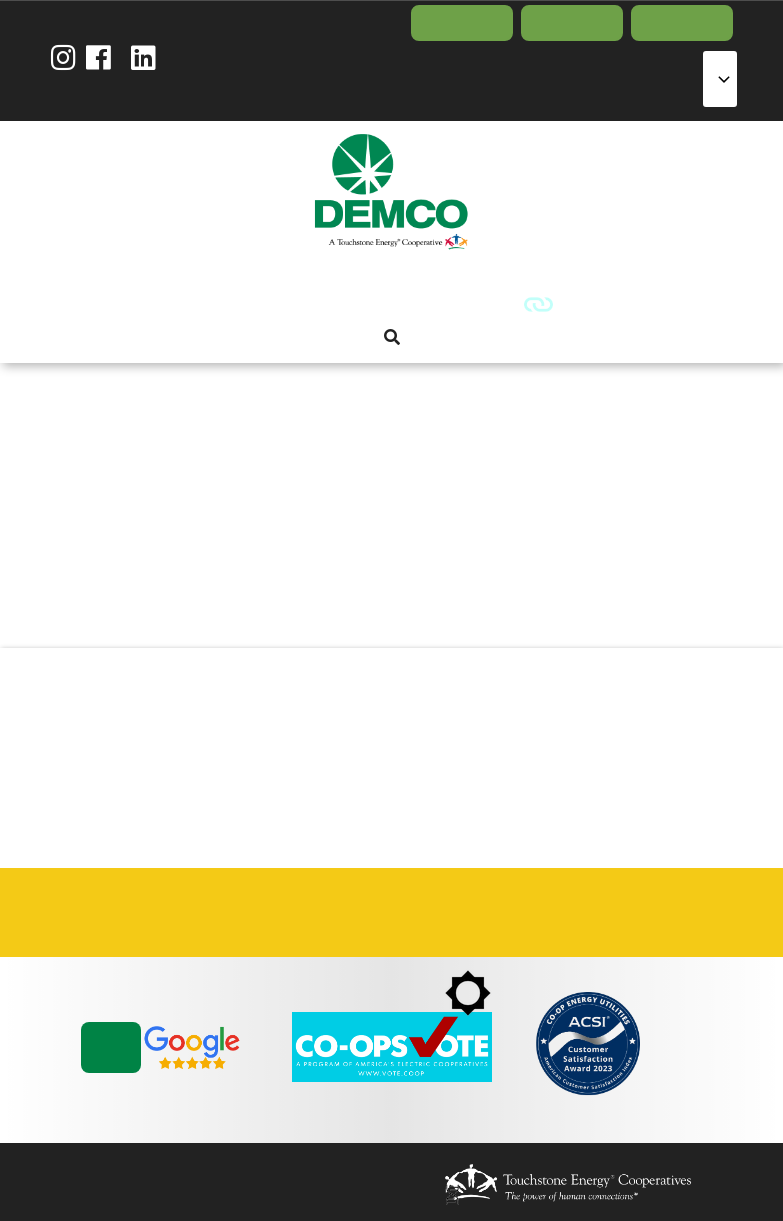 The image size is (783, 1221). Describe the element at coordinates (452, 1194) in the screenshot. I see `access genetics or DNA-related features` at that location.